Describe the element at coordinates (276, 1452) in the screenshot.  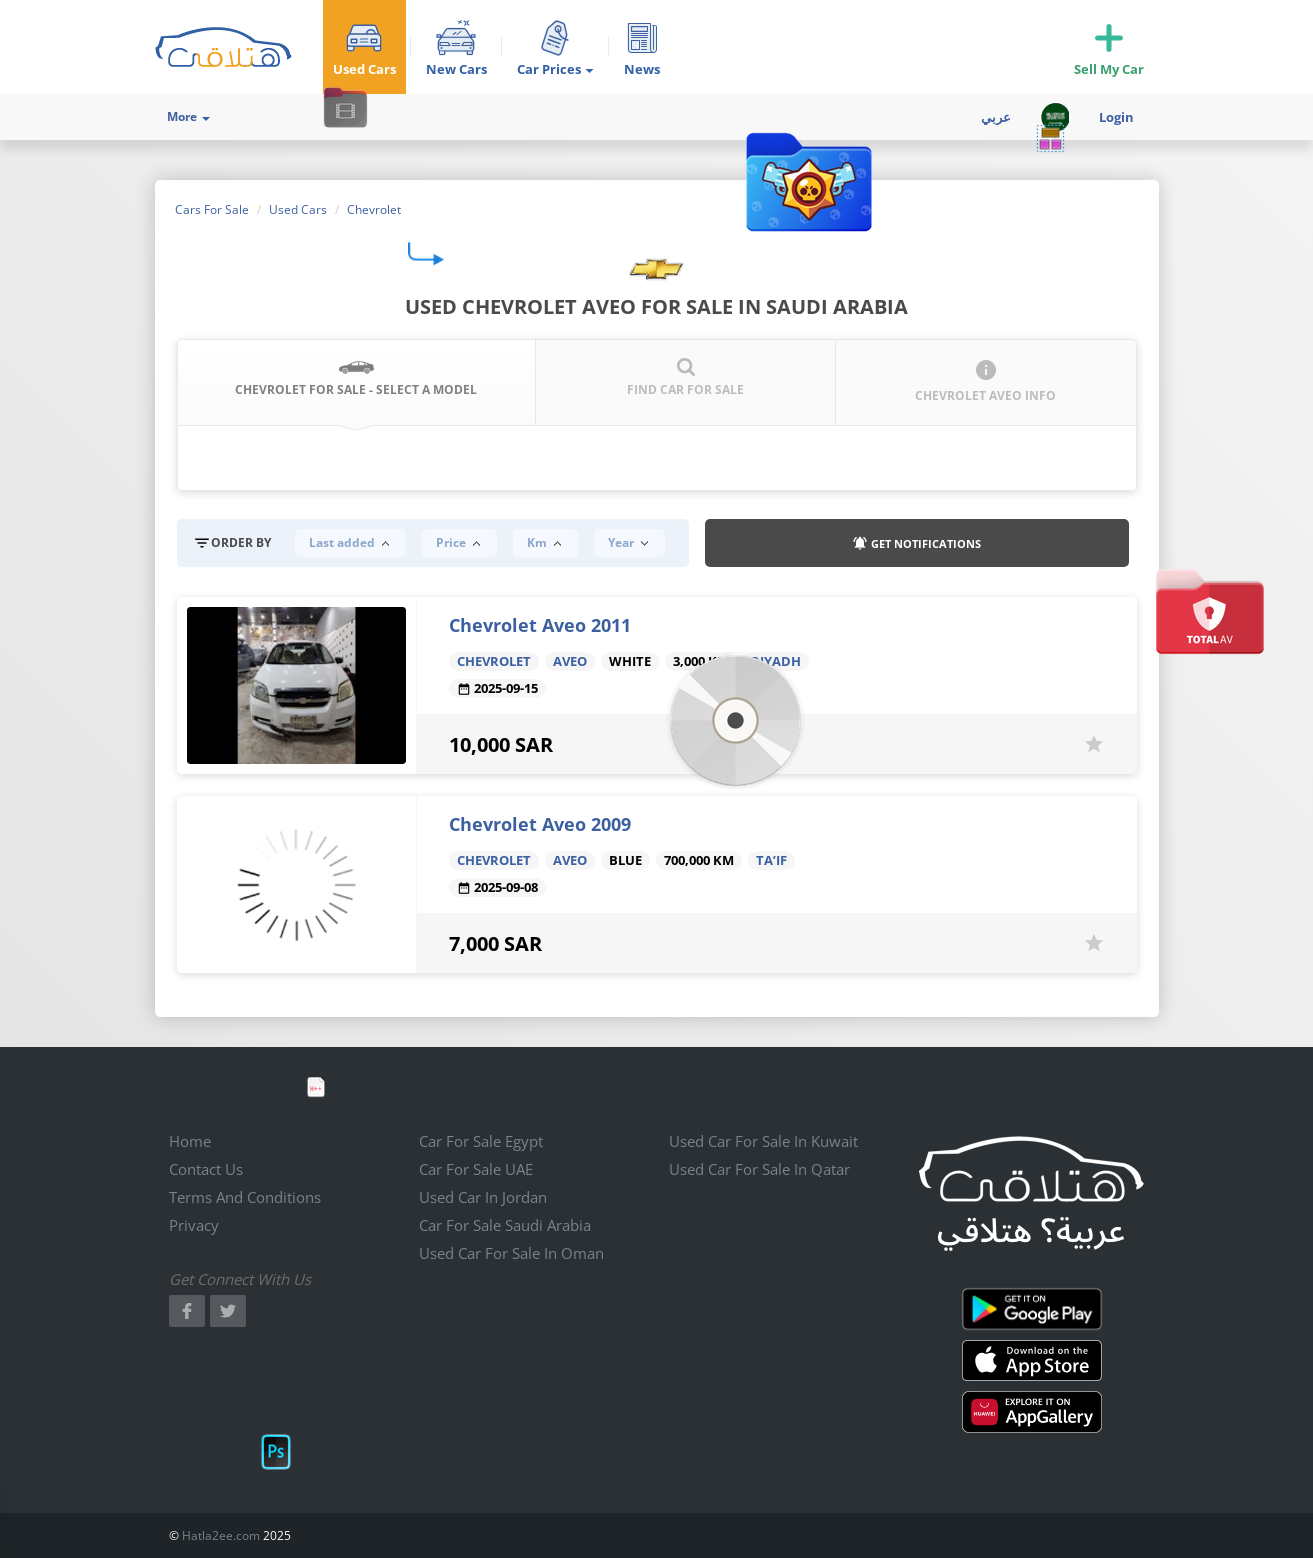
I see `adobe photoshop file type indicator` at that location.